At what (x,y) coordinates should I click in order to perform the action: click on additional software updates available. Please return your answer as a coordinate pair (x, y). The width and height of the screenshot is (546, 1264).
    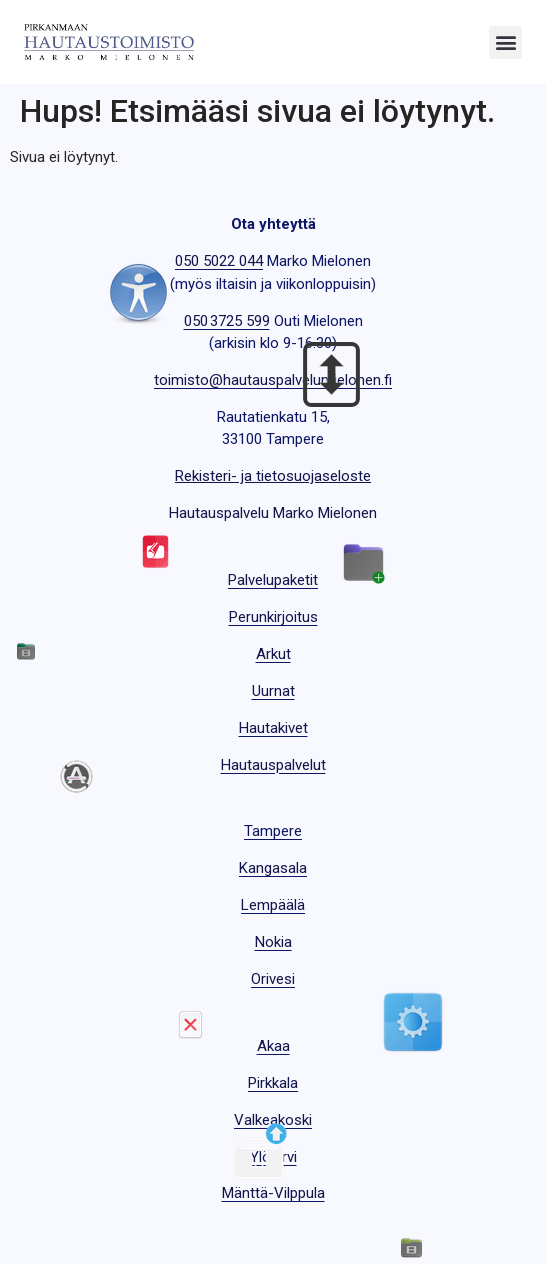
    Looking at the image, I should click on (259, 1151).